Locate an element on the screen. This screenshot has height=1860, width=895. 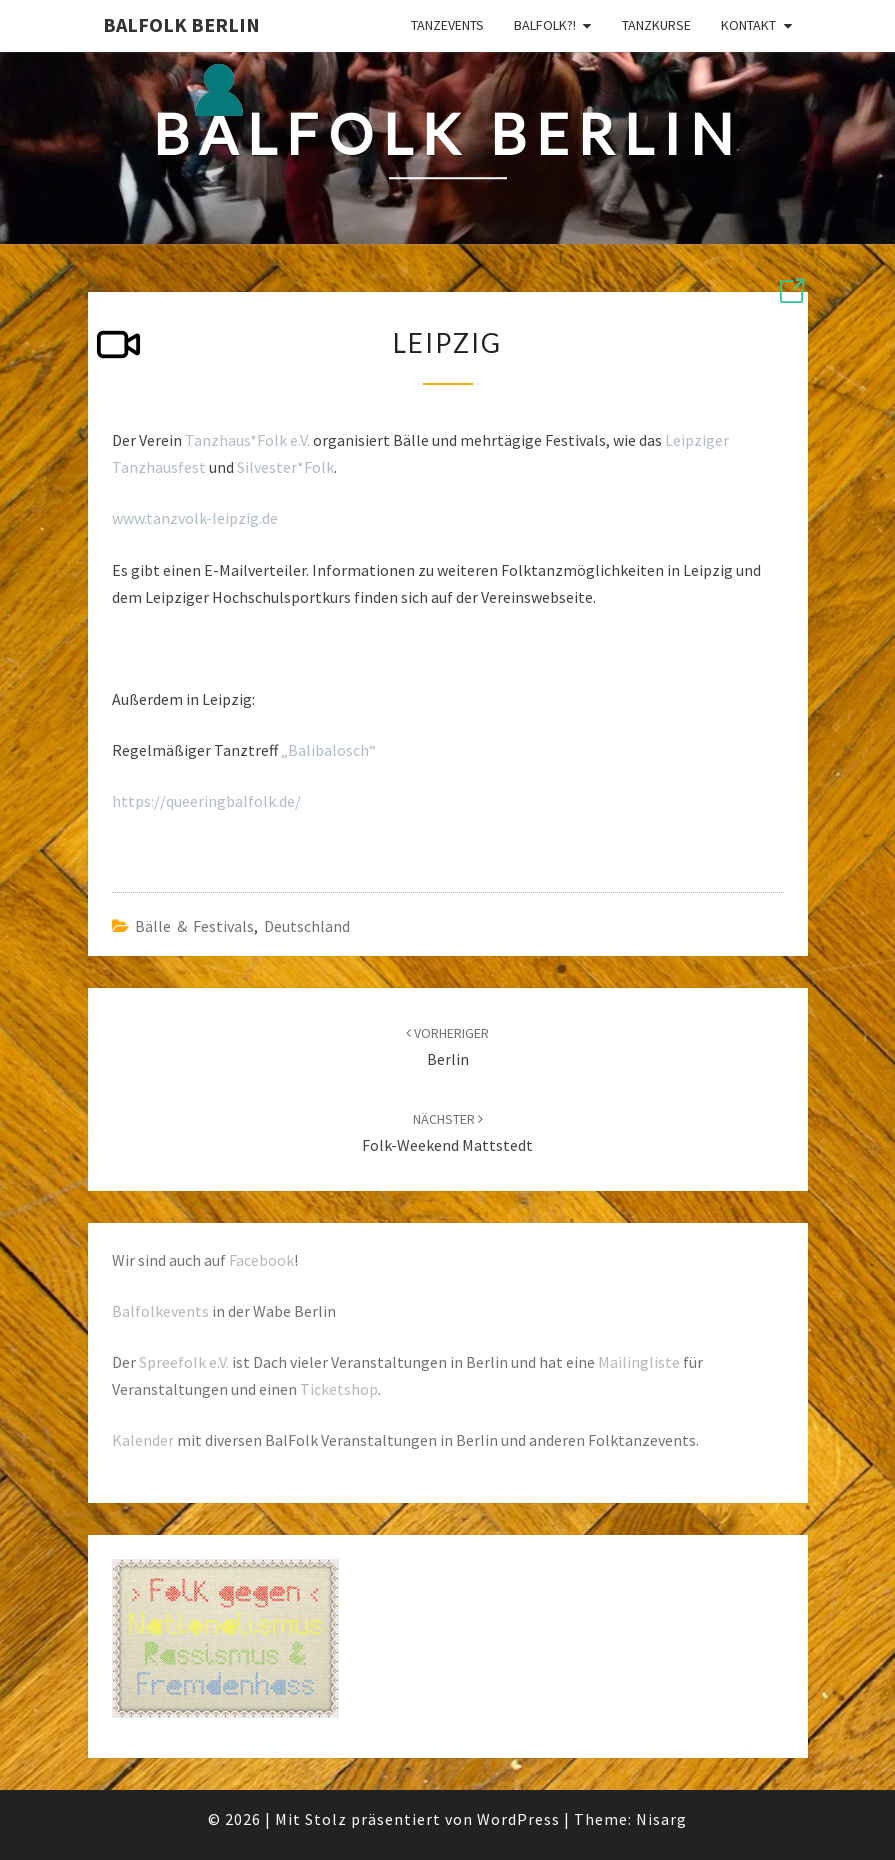
open link in a new tab or window is located at coordinates (791, 291).